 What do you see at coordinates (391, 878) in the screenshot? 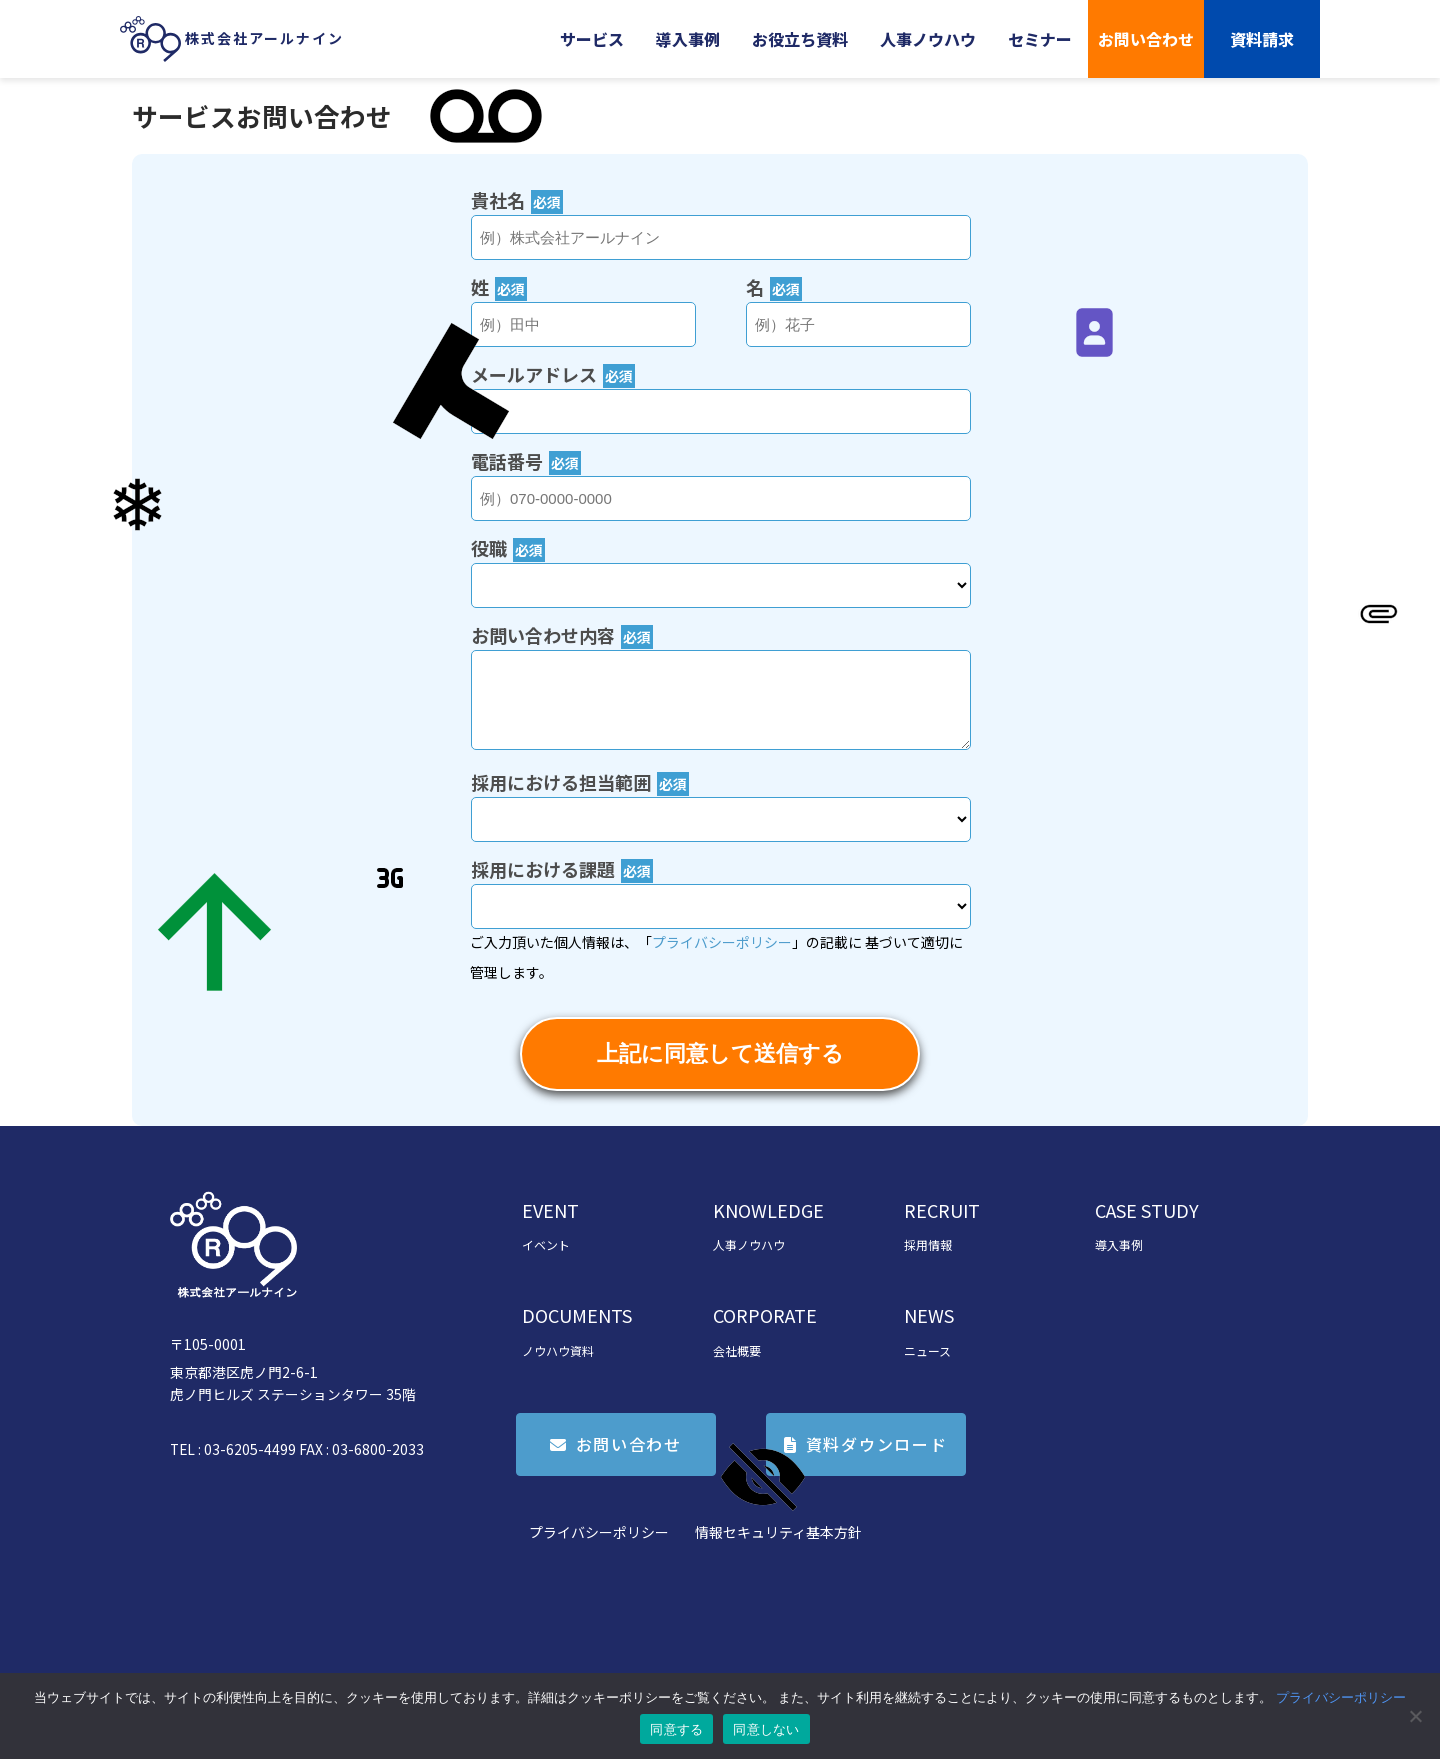
I see `indicates 3G mobile network connection` at bounding box center [391, 878].